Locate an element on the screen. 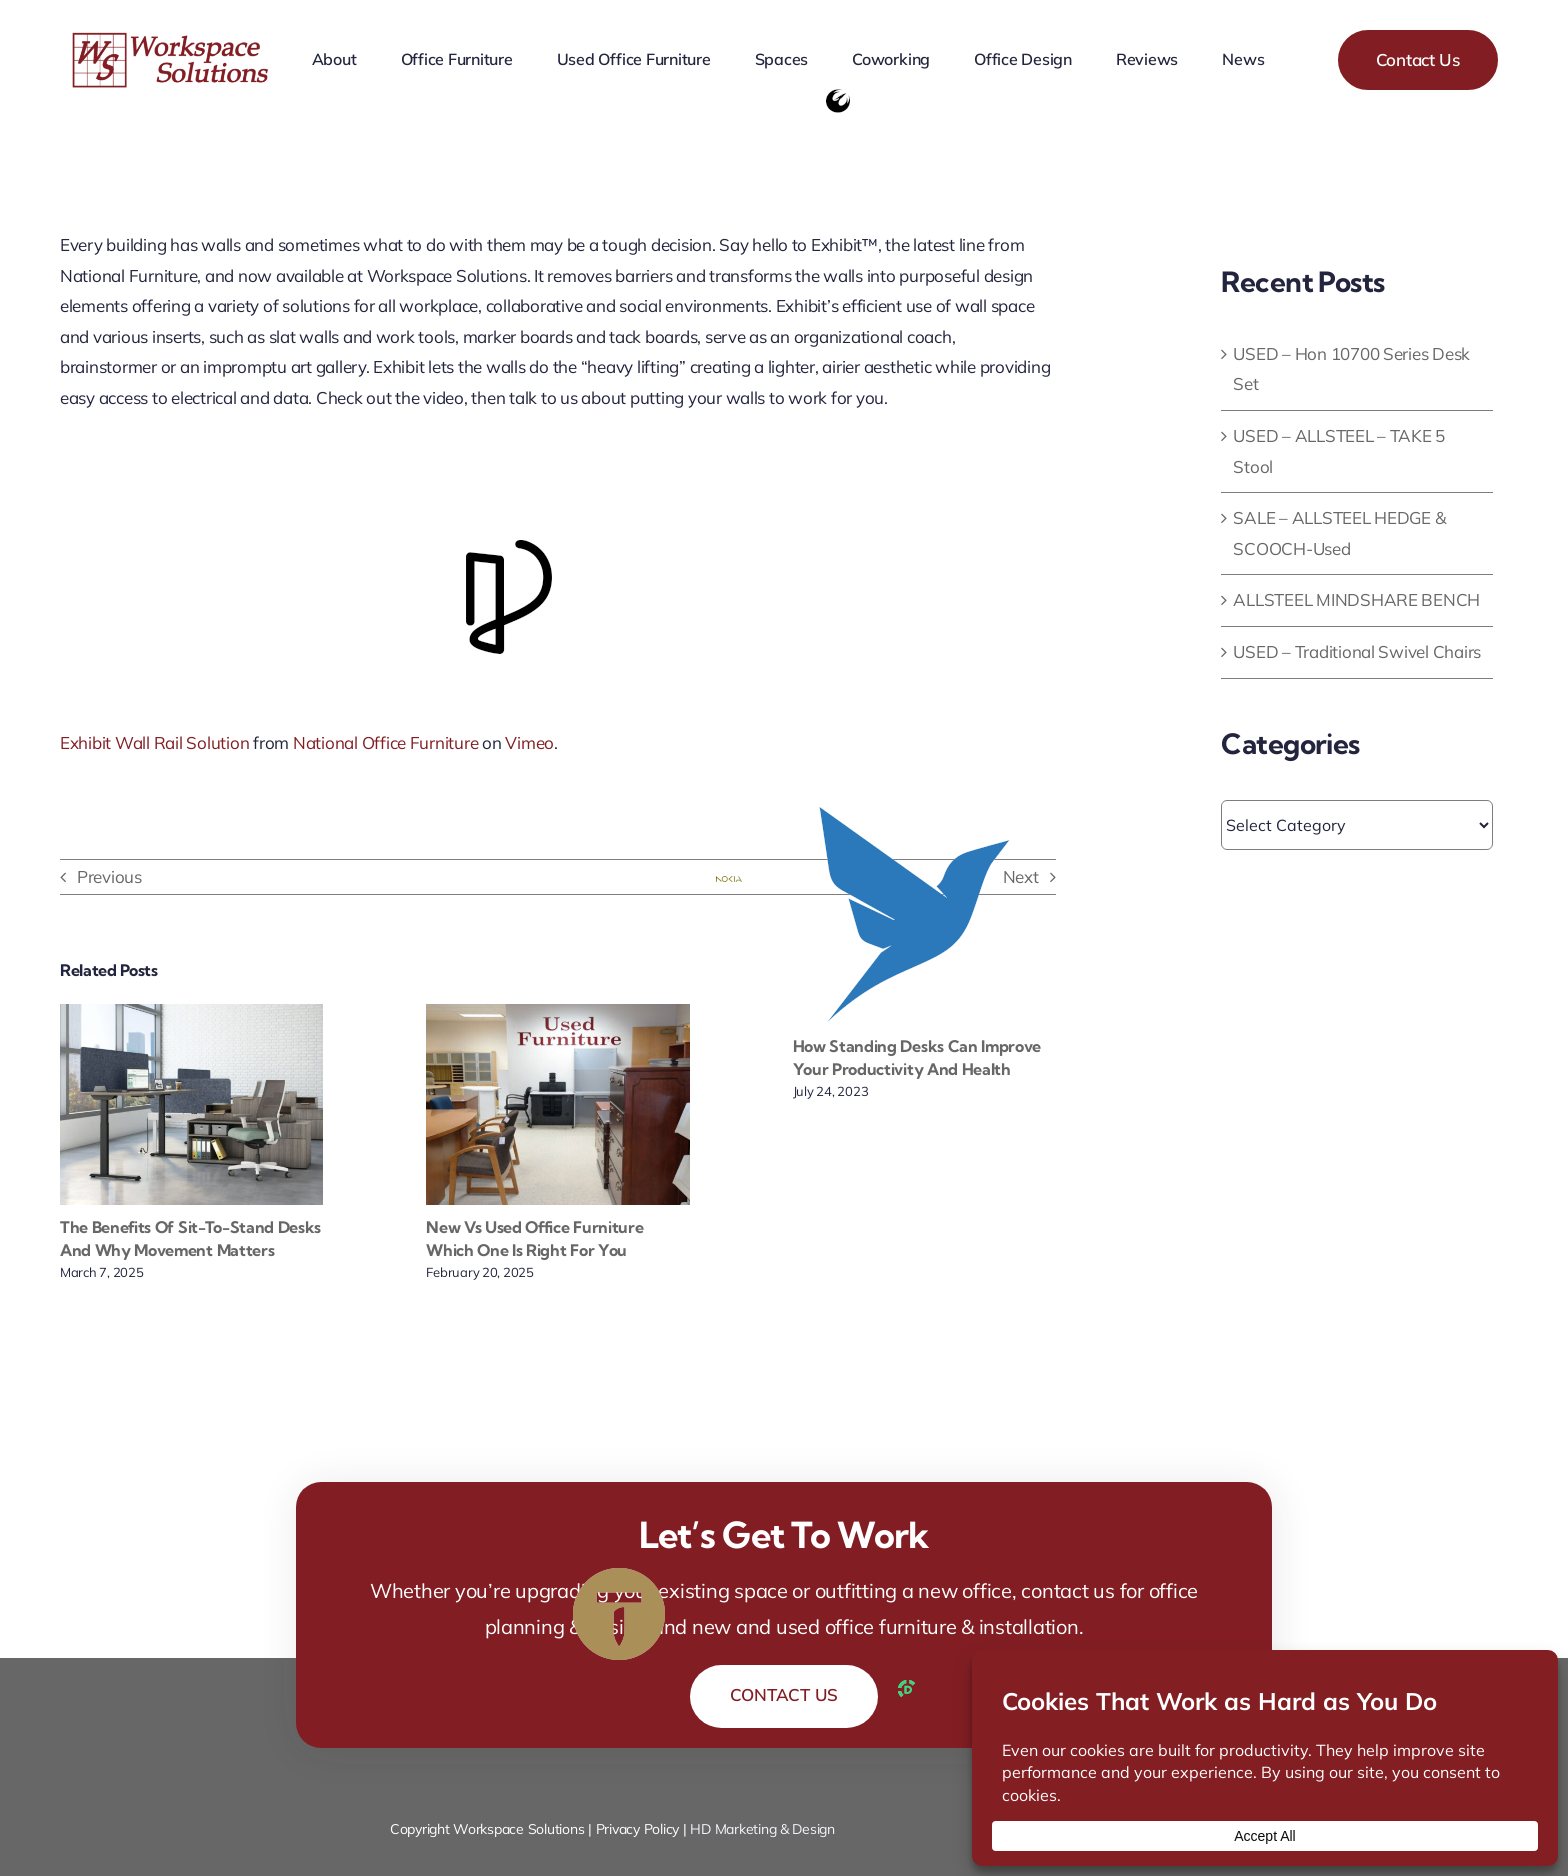  fauna database service logo is located at coordinates (914, 914).